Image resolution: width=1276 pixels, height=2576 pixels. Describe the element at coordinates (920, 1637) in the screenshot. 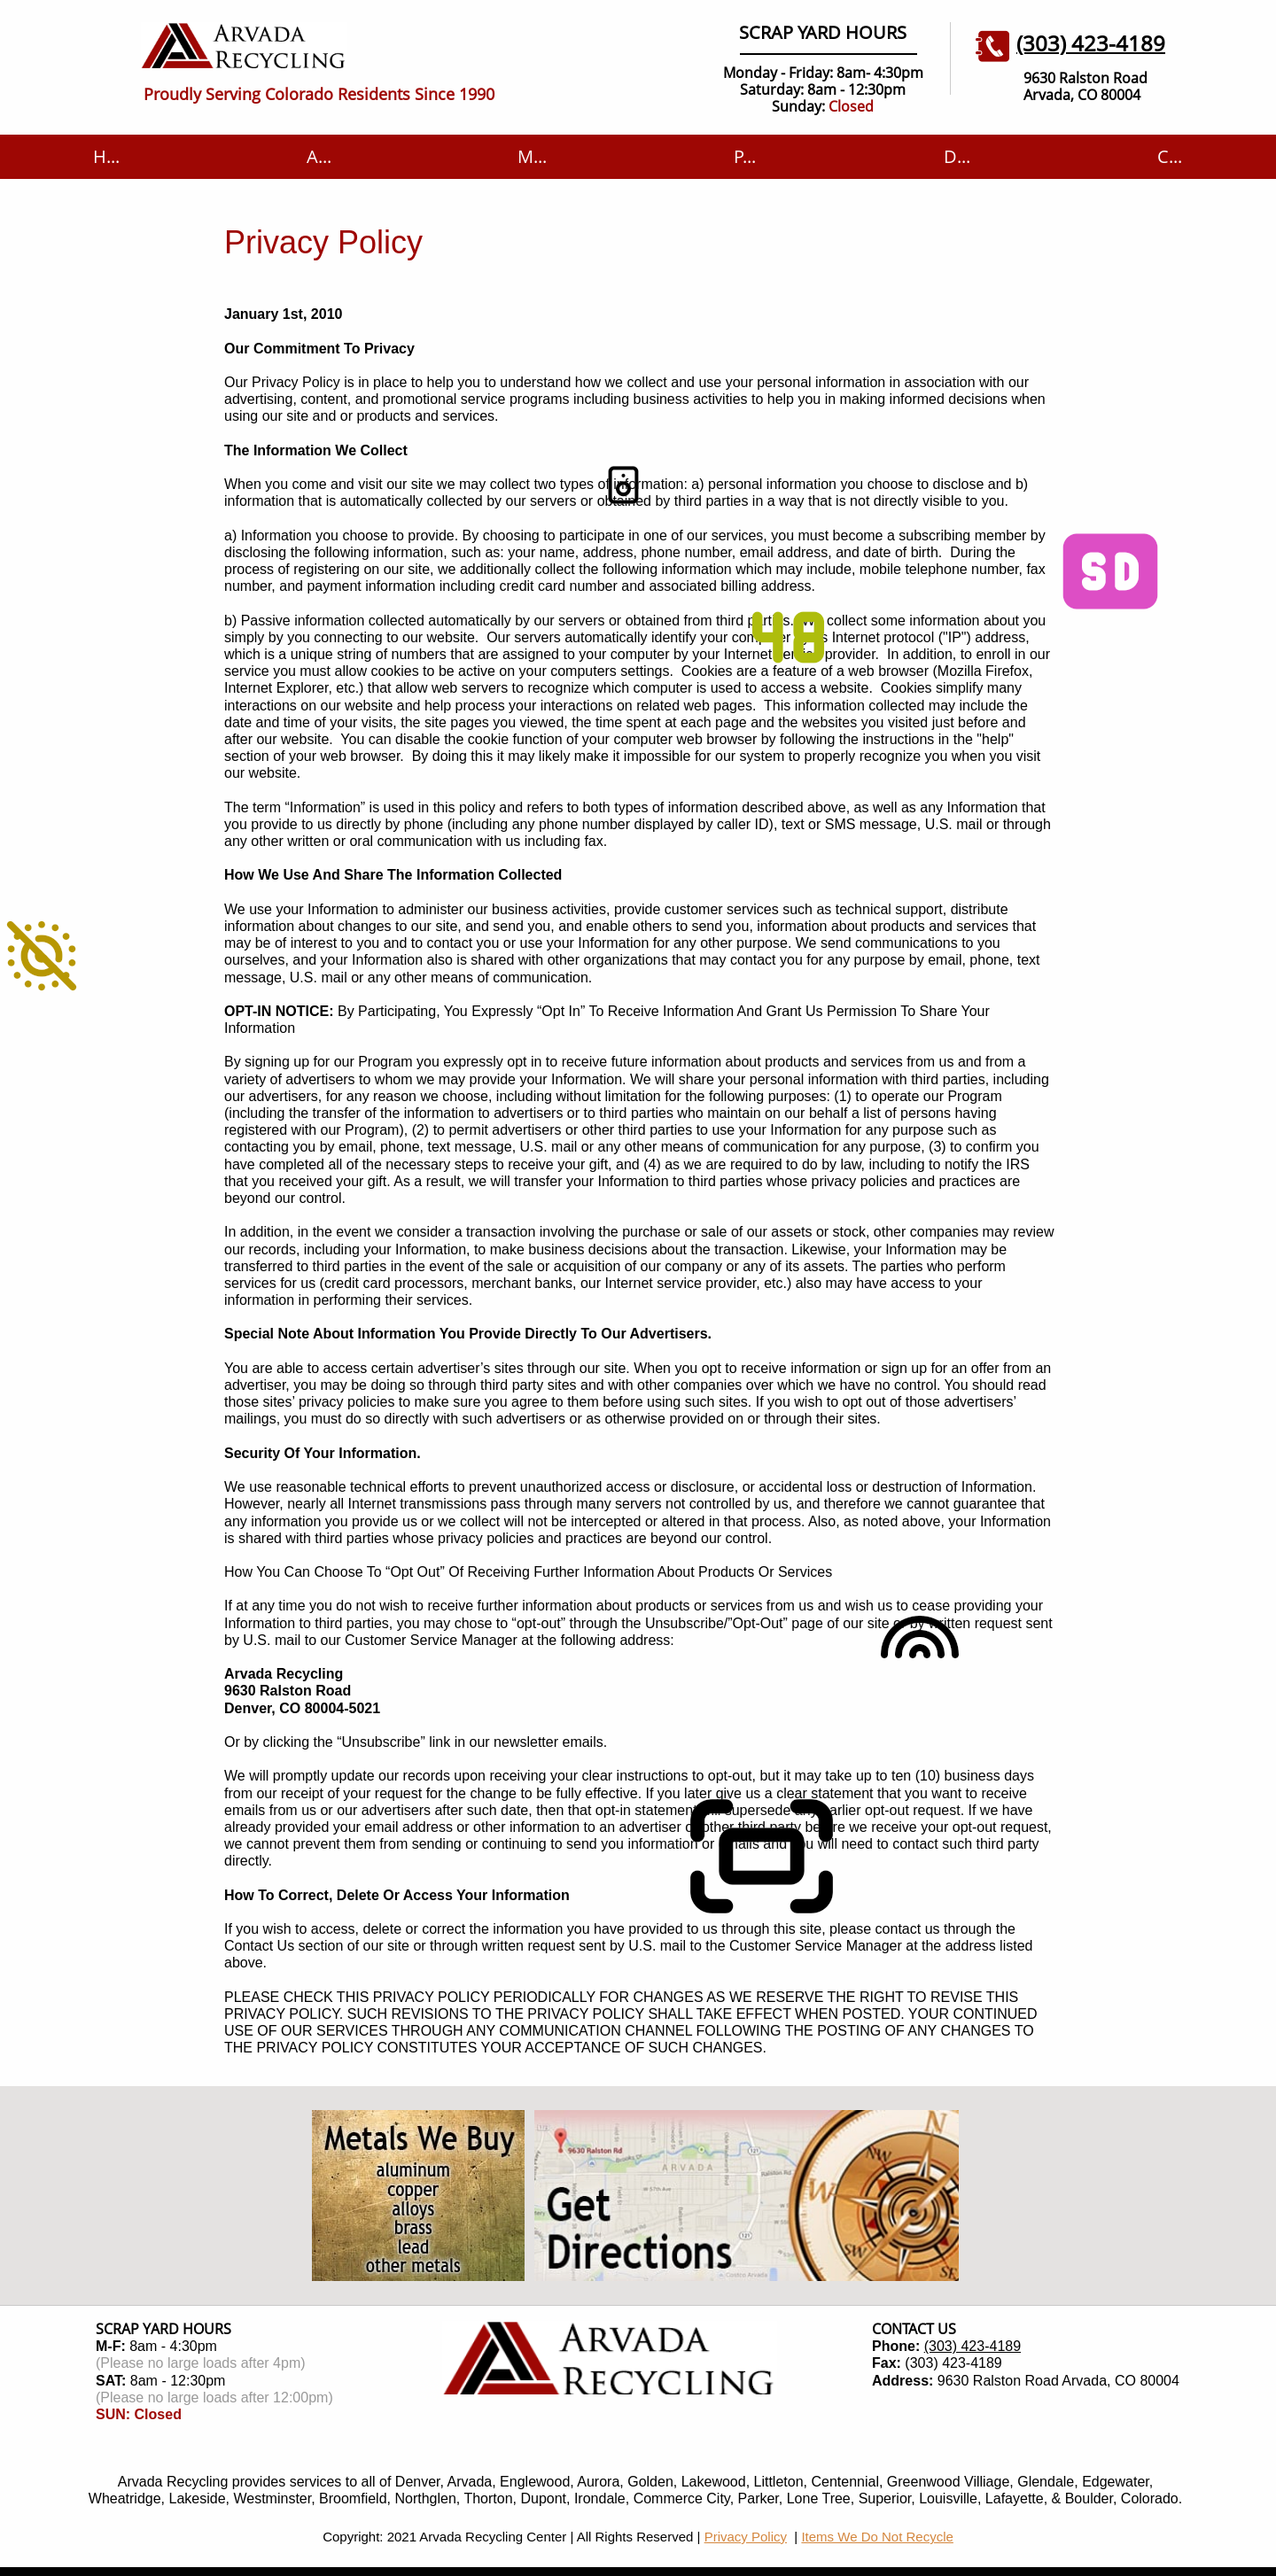

I see `indicates pride or LGBTQ+ related content` at that location.